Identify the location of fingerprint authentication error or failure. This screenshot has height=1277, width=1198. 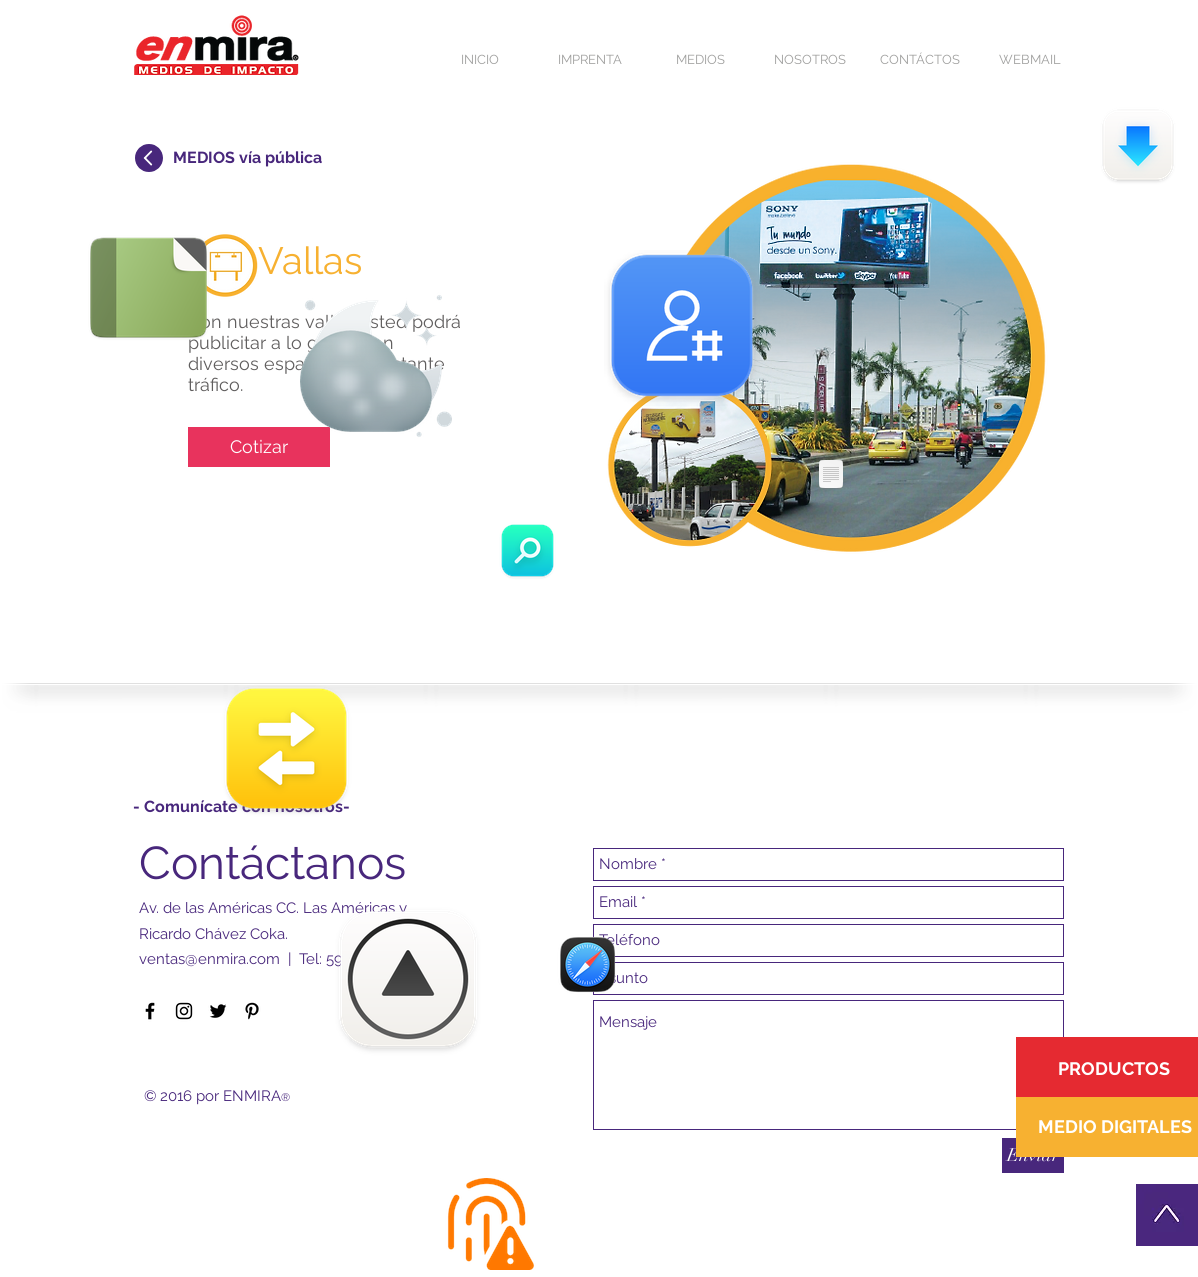
(491, 1224).